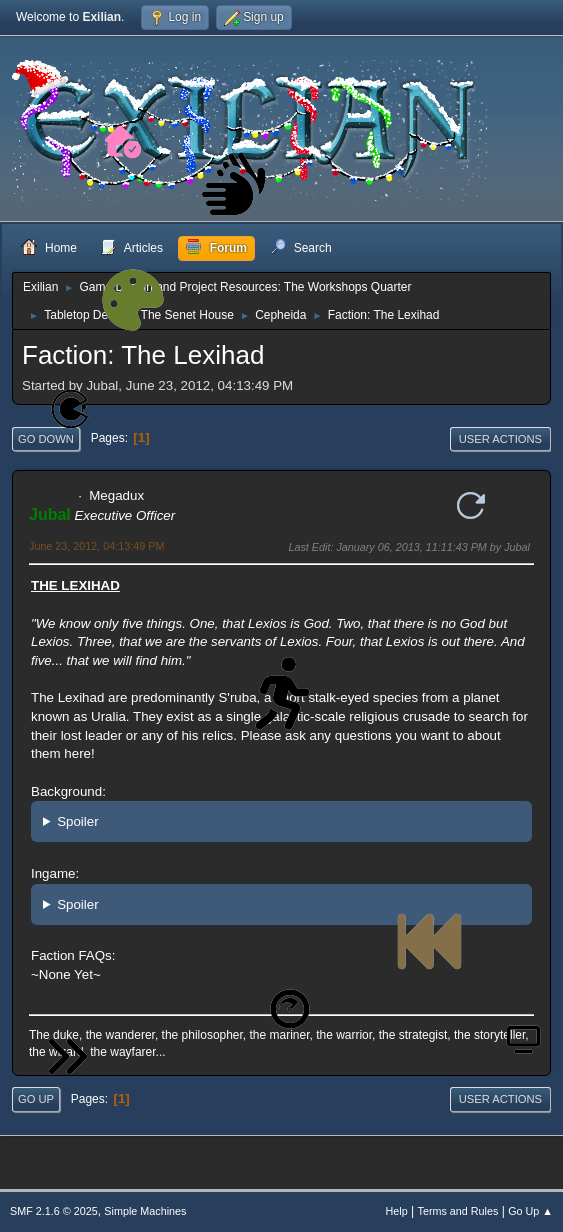 The height and width of the screenshot is (1232, 563). What do you see at coordinates (284, 694) in the screenshot?
I see `start a run or workout session` at bounding box center [284, 694].